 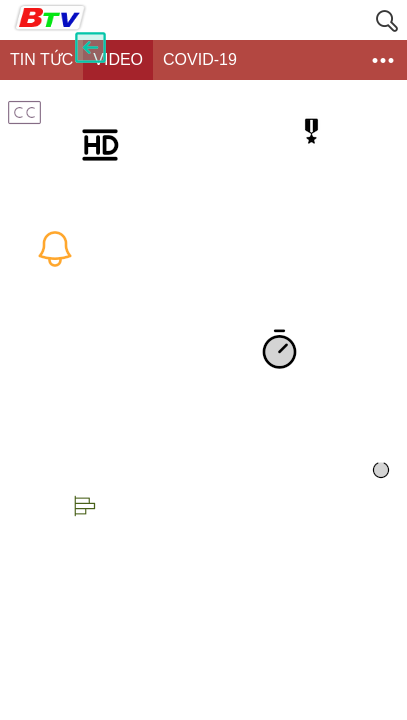 What do you see at coordinates (84, 506) in the screenshot?
I see `view horizontal bar chart` at bounding box center [84, 506].